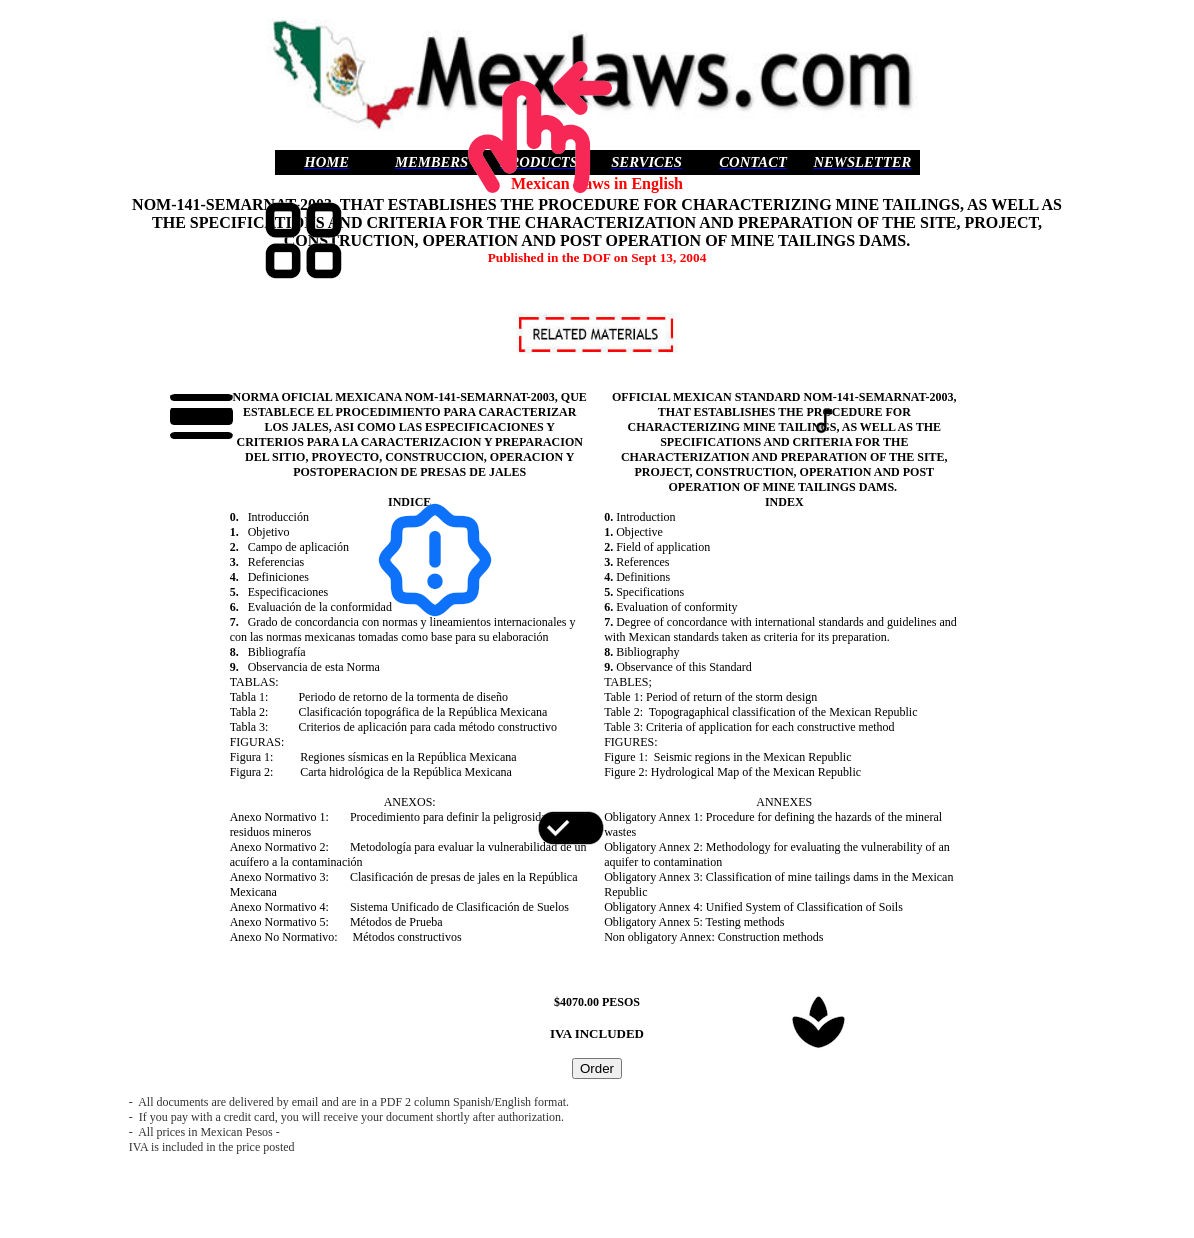 The height and width of the screenshot is (1238, 1194). I want to click on toggle setting enabled or active, so click(571, 828).